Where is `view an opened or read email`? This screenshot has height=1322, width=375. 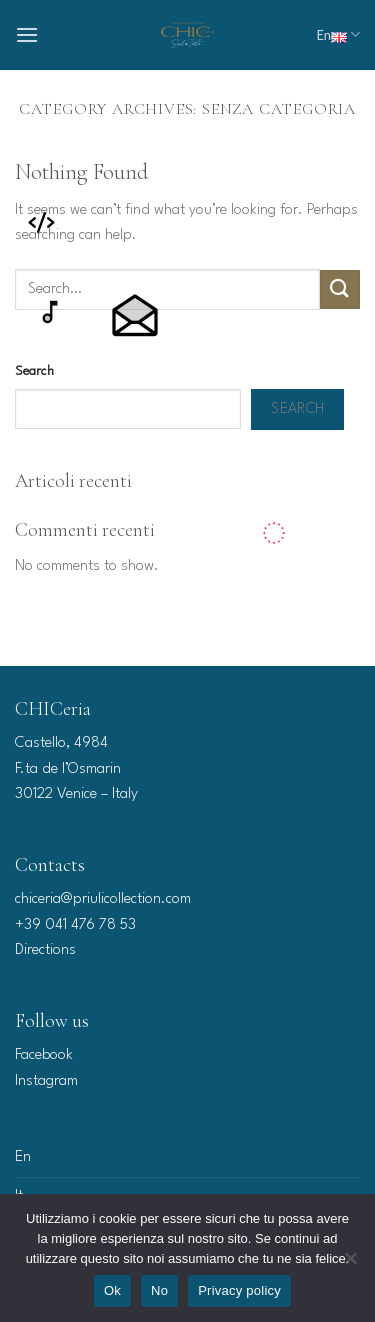
view an opened or read email is located at coordinates (135, 317).